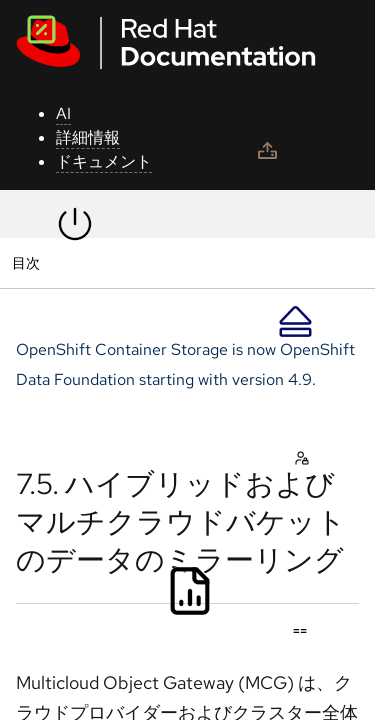  I want to click on eject media or disc, so click(295, 323).